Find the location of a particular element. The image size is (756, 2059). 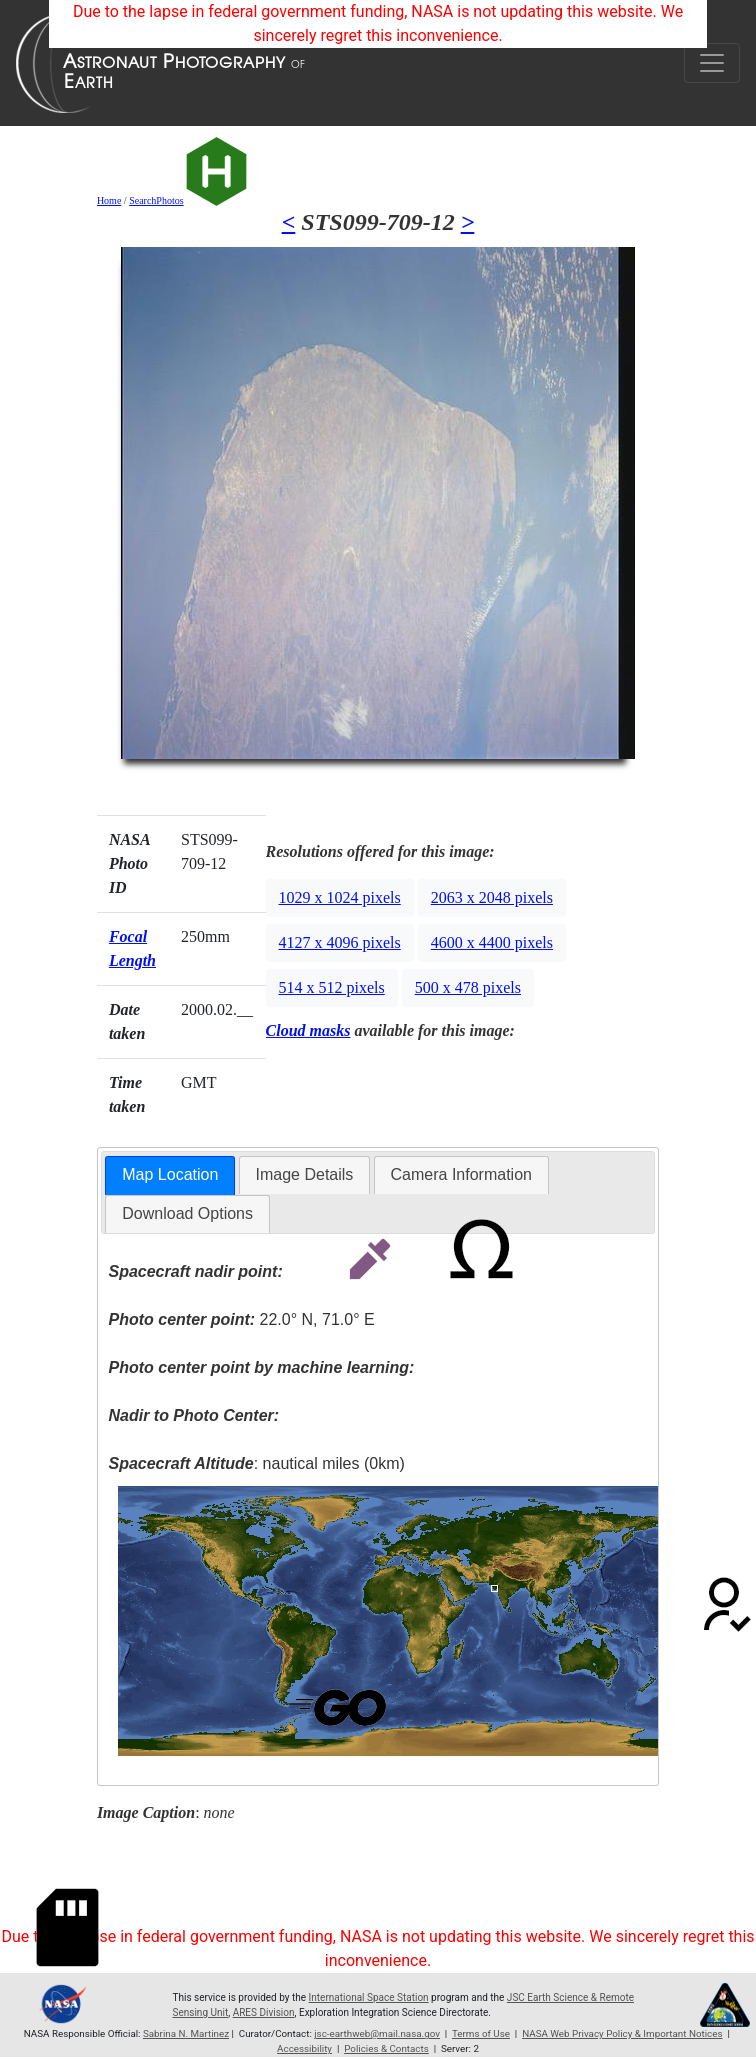

access external storage is located at coordinates (67, 1927).